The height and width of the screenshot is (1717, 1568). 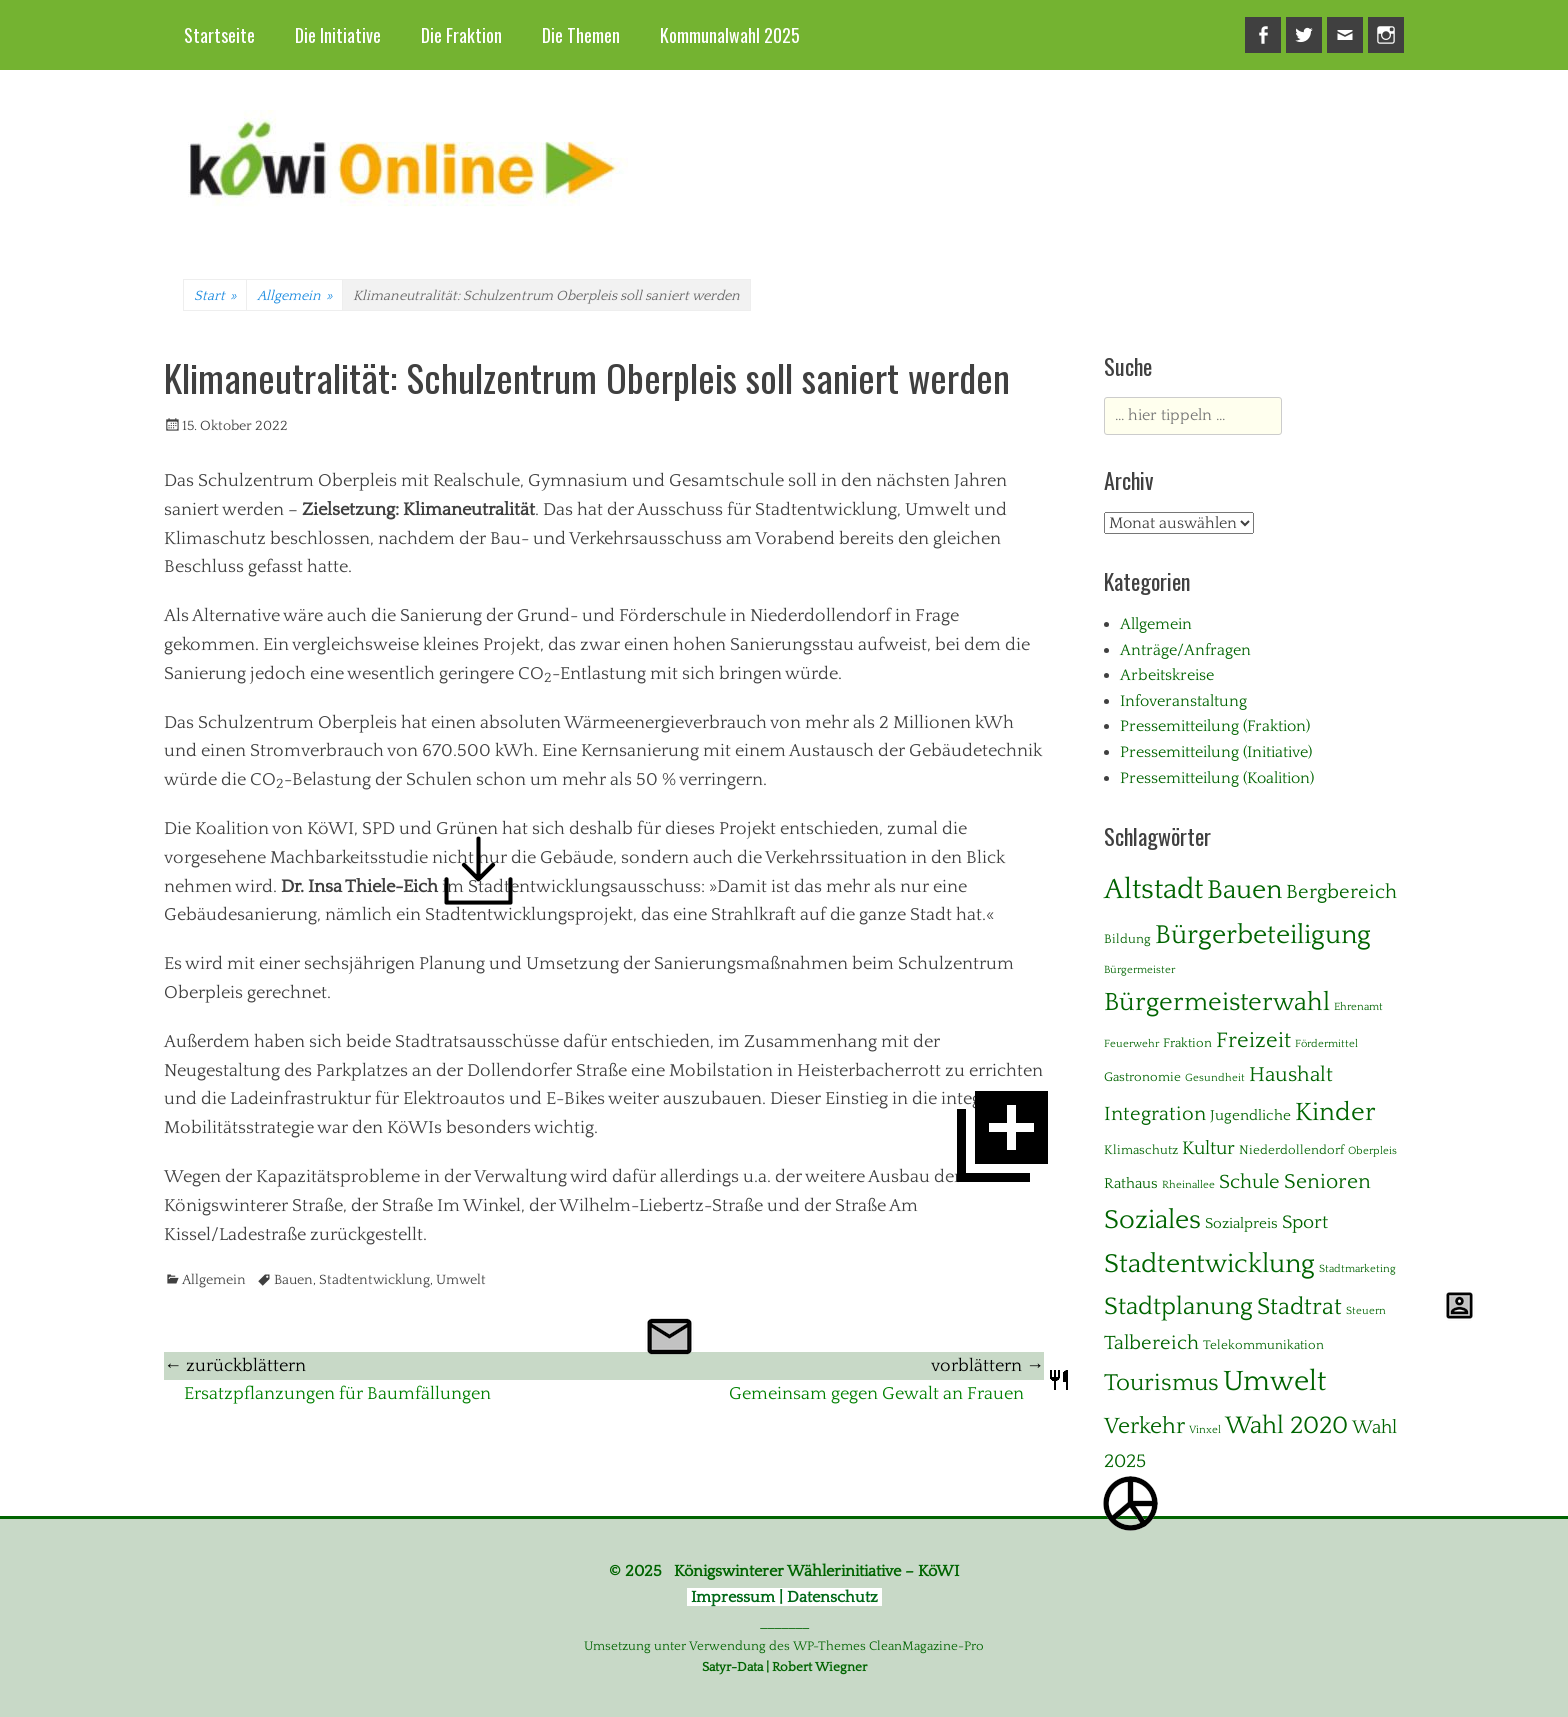 I want to click on access your email inbox, so click(x=669, y=1336).